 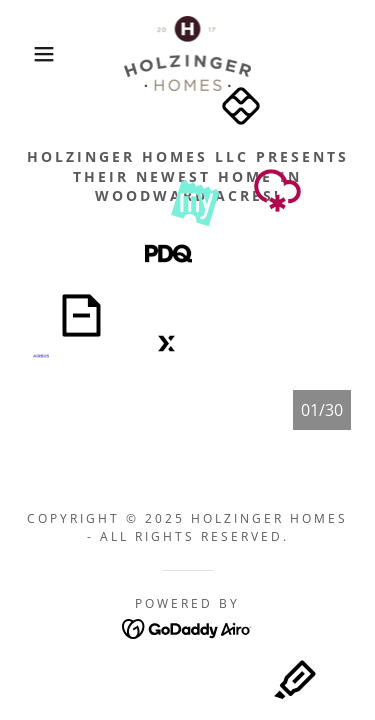 What do you see at coordinates (81, 315) in the screenshot?
I see `reduce or compress file size` at bounding box center [81, 315].